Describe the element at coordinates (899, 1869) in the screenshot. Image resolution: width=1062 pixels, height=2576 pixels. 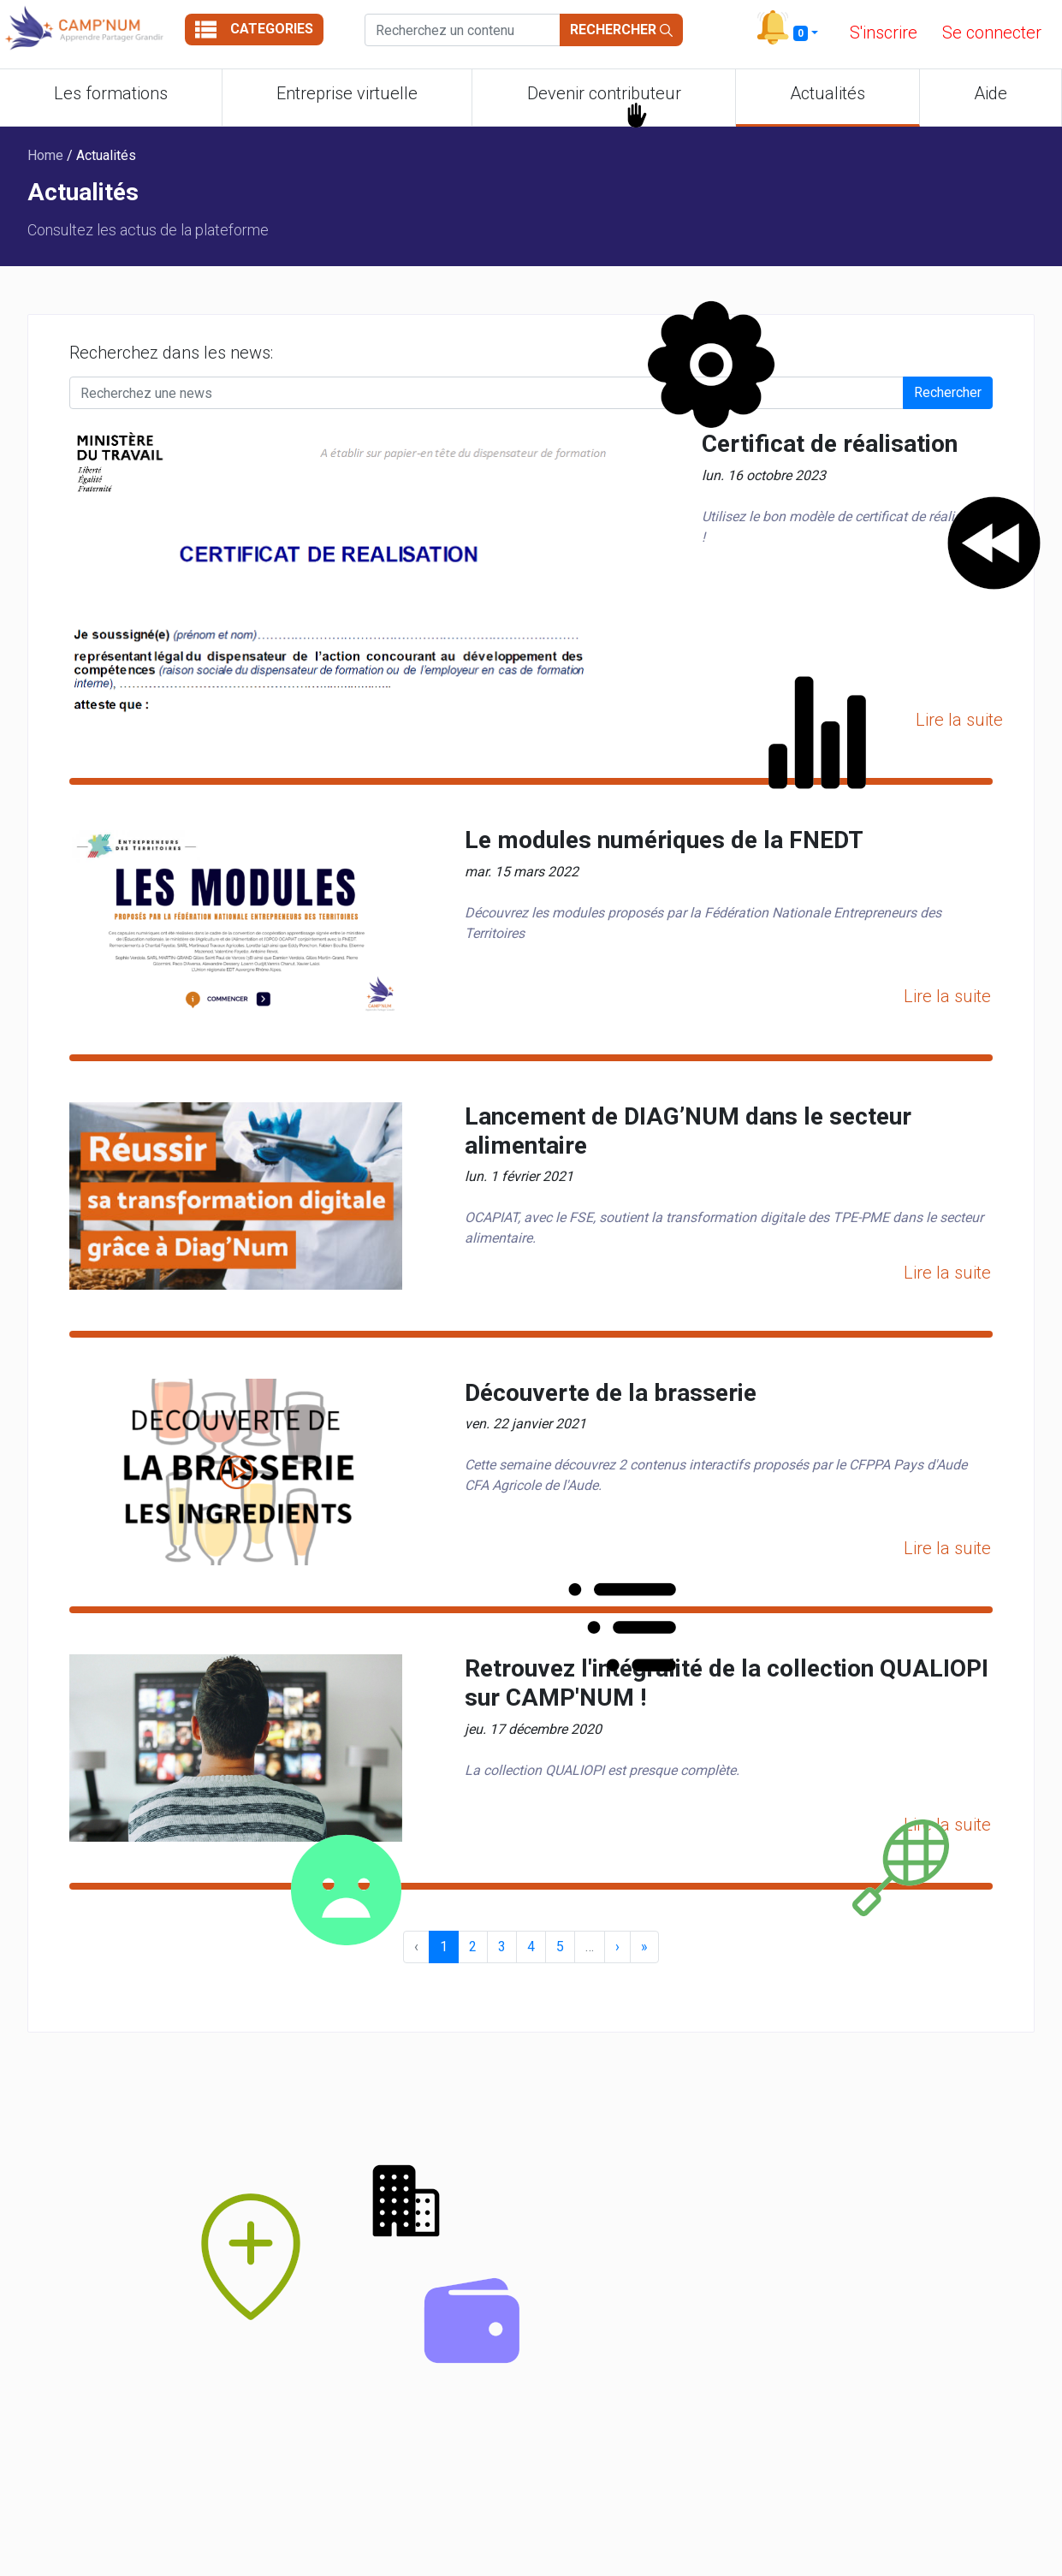
I see `access tennis or racquet sports features` at that location.